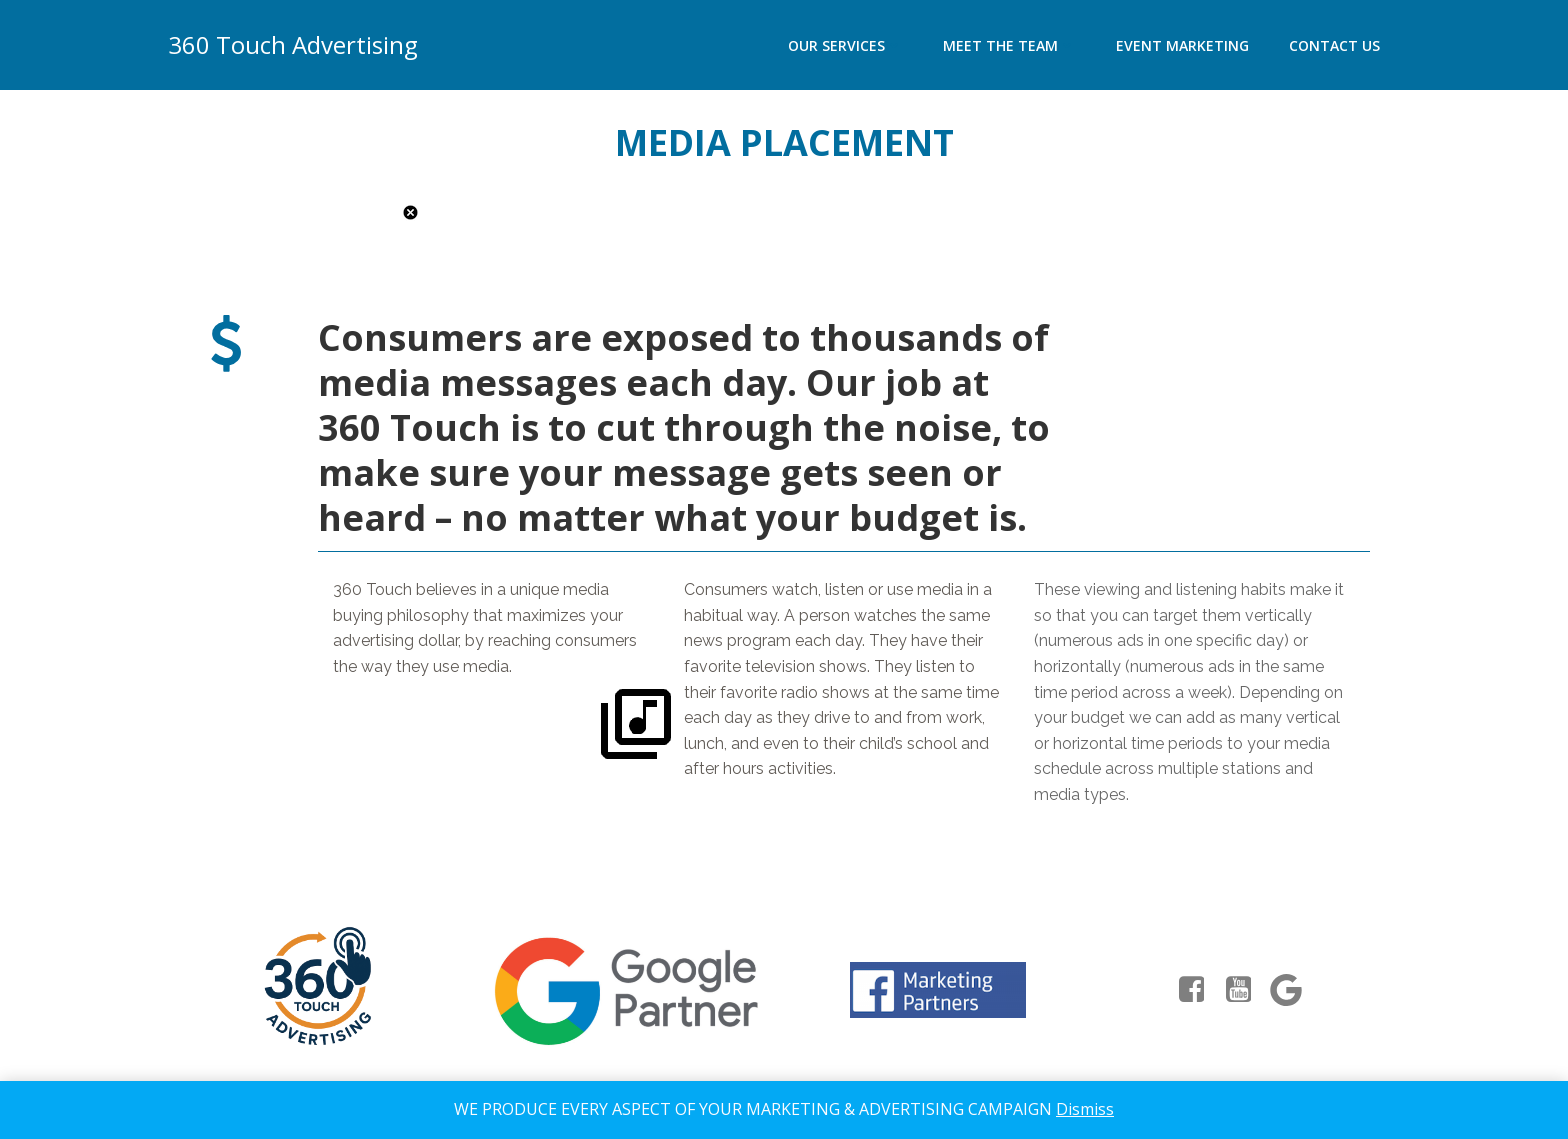 Image resolution: width=1568 pixels, height=1139 pixels. I want to click on access your music library, so click(636, 724).